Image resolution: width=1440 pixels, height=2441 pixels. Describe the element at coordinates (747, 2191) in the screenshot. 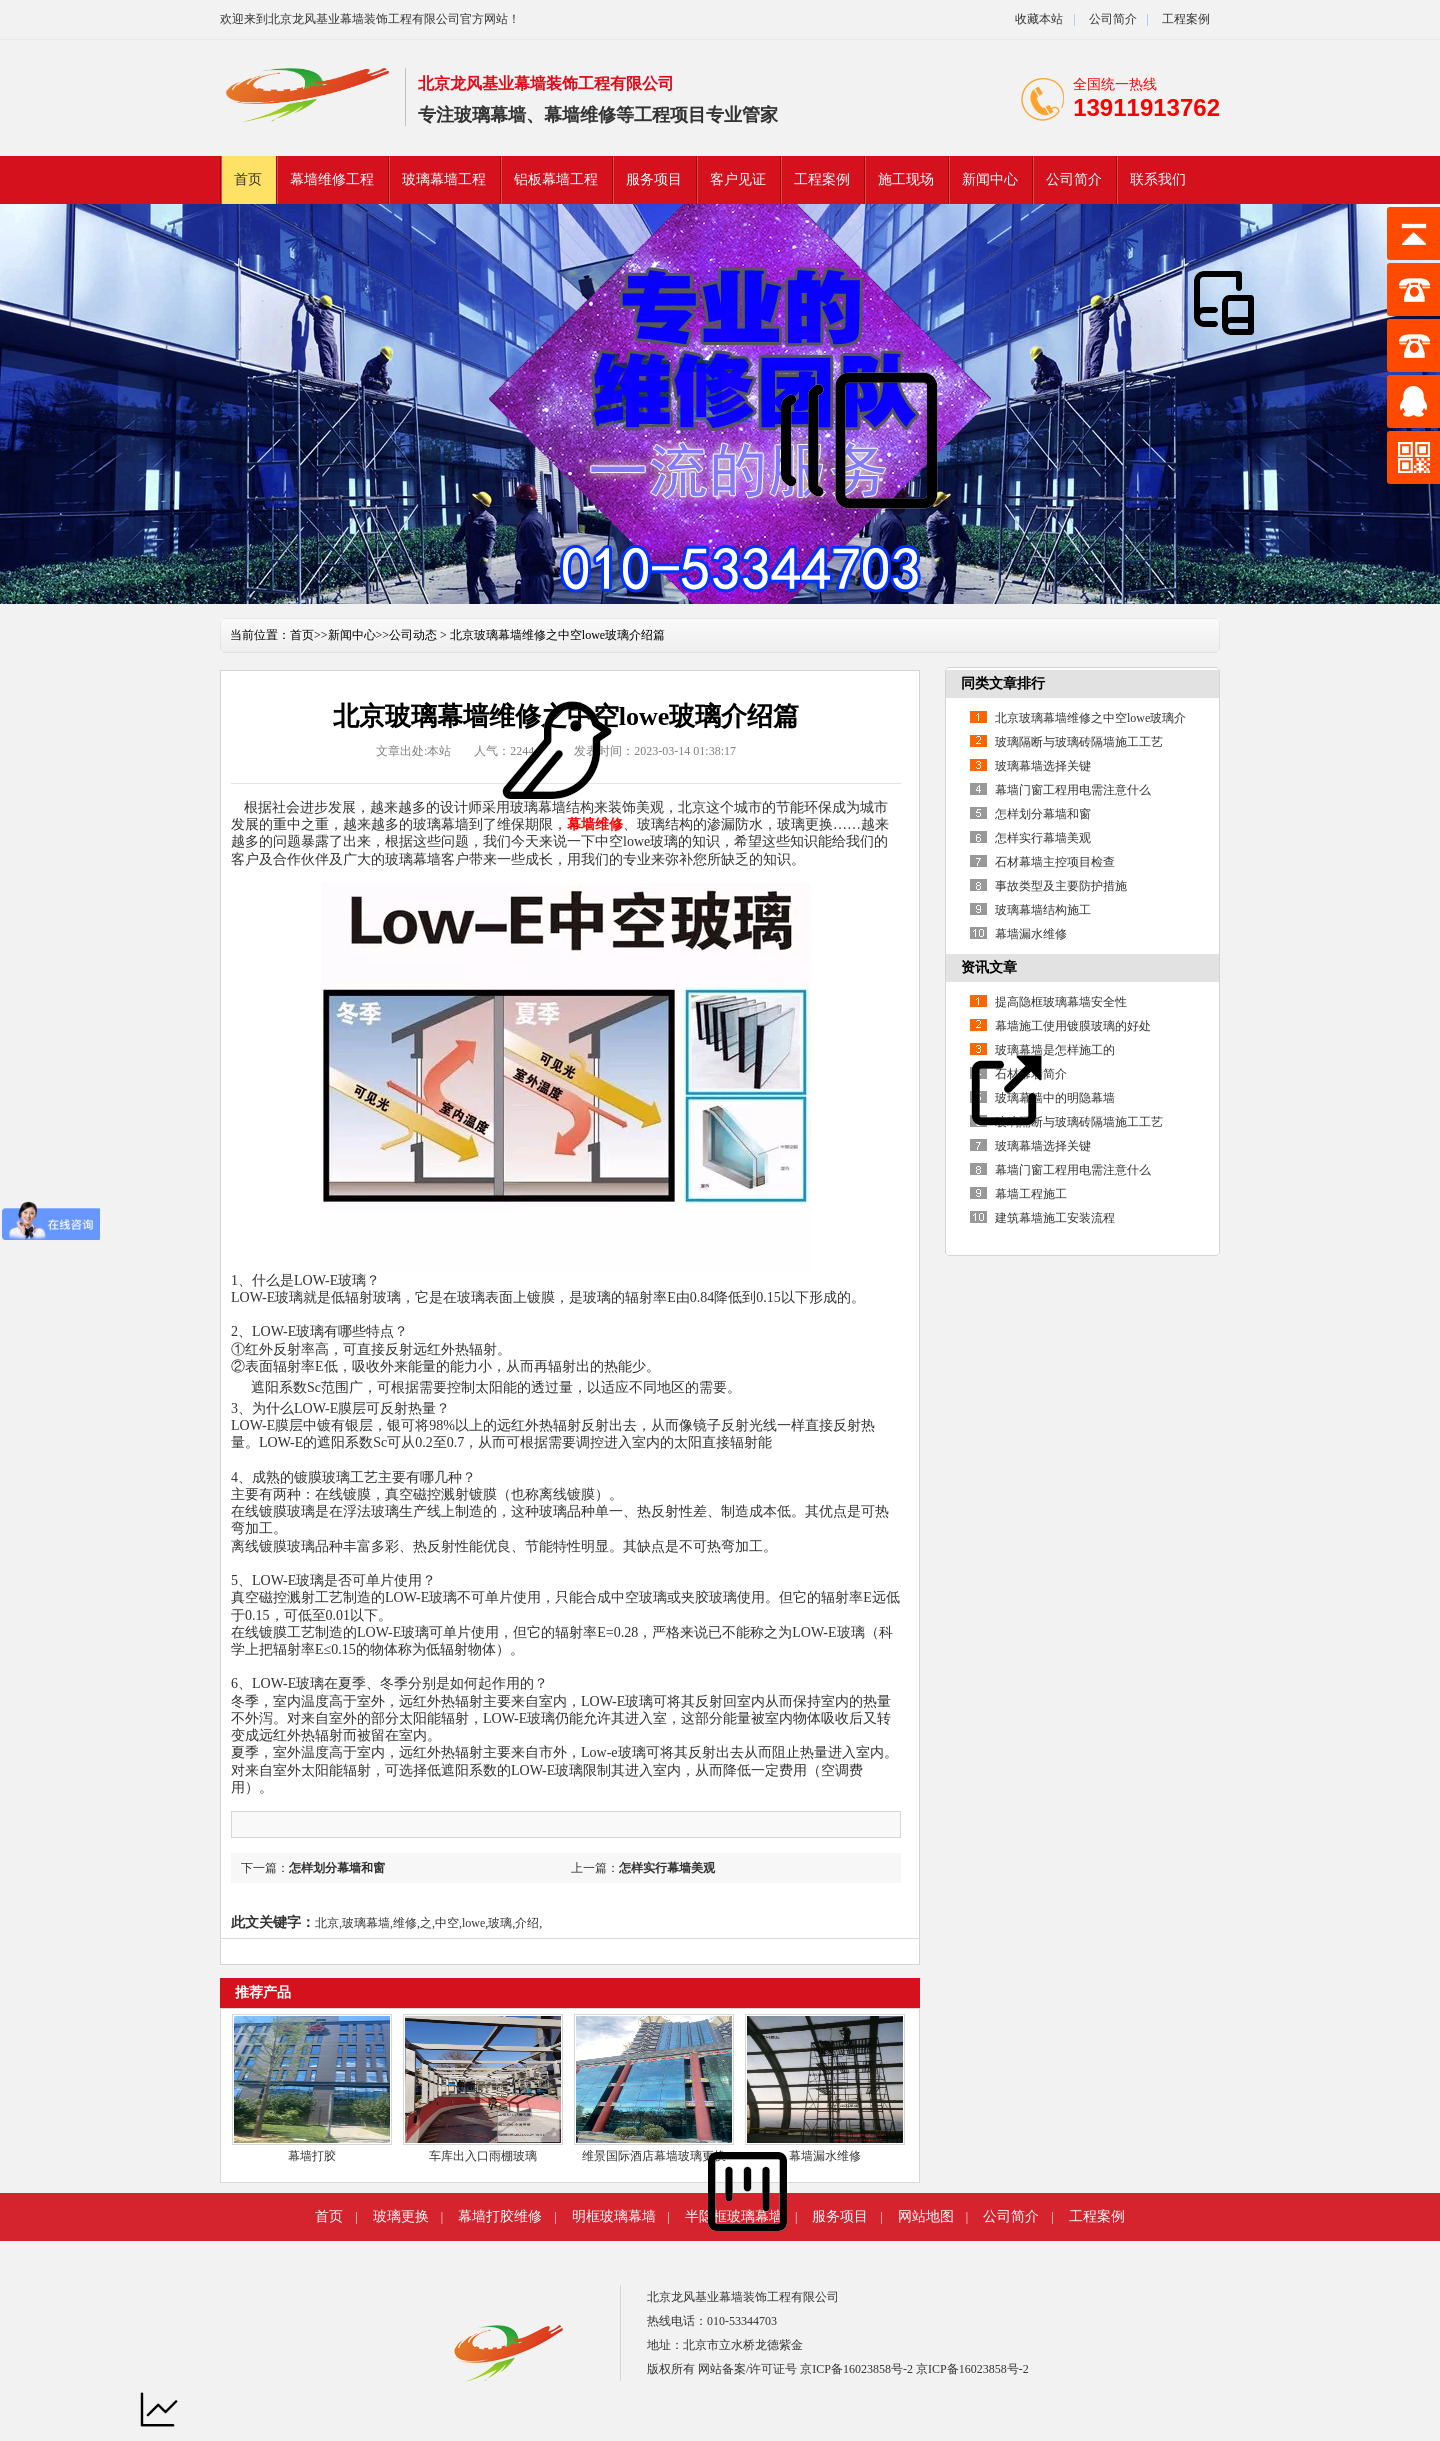

I see `open project board or kanban view` at that location.